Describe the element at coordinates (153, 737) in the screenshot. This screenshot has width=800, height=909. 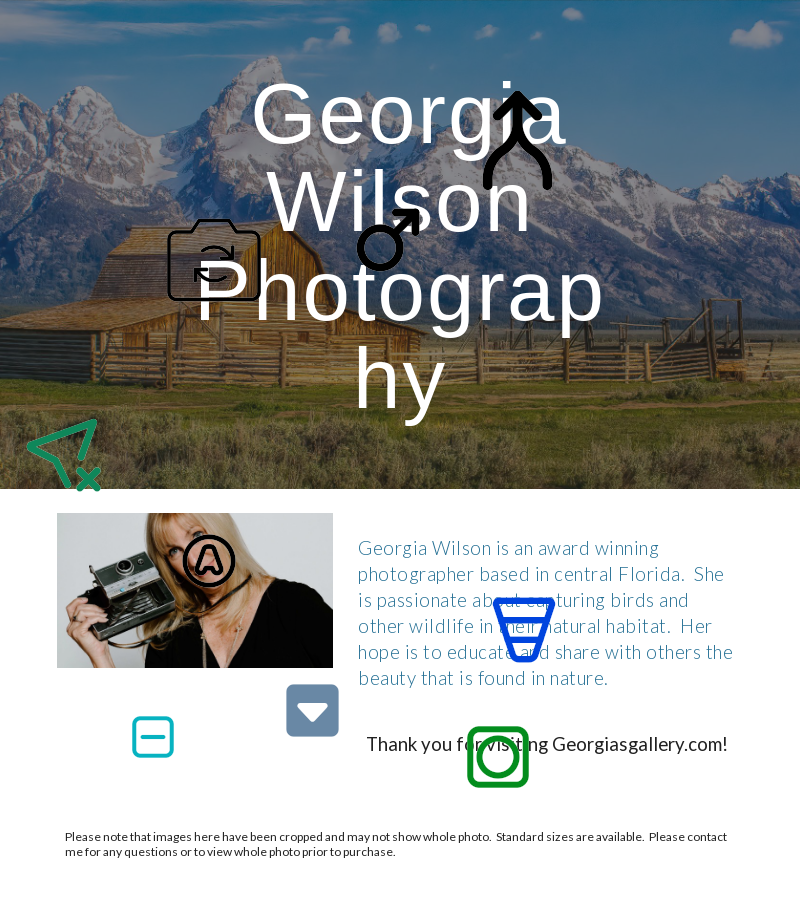
I see `flat dry laundry care instruction` at that location.